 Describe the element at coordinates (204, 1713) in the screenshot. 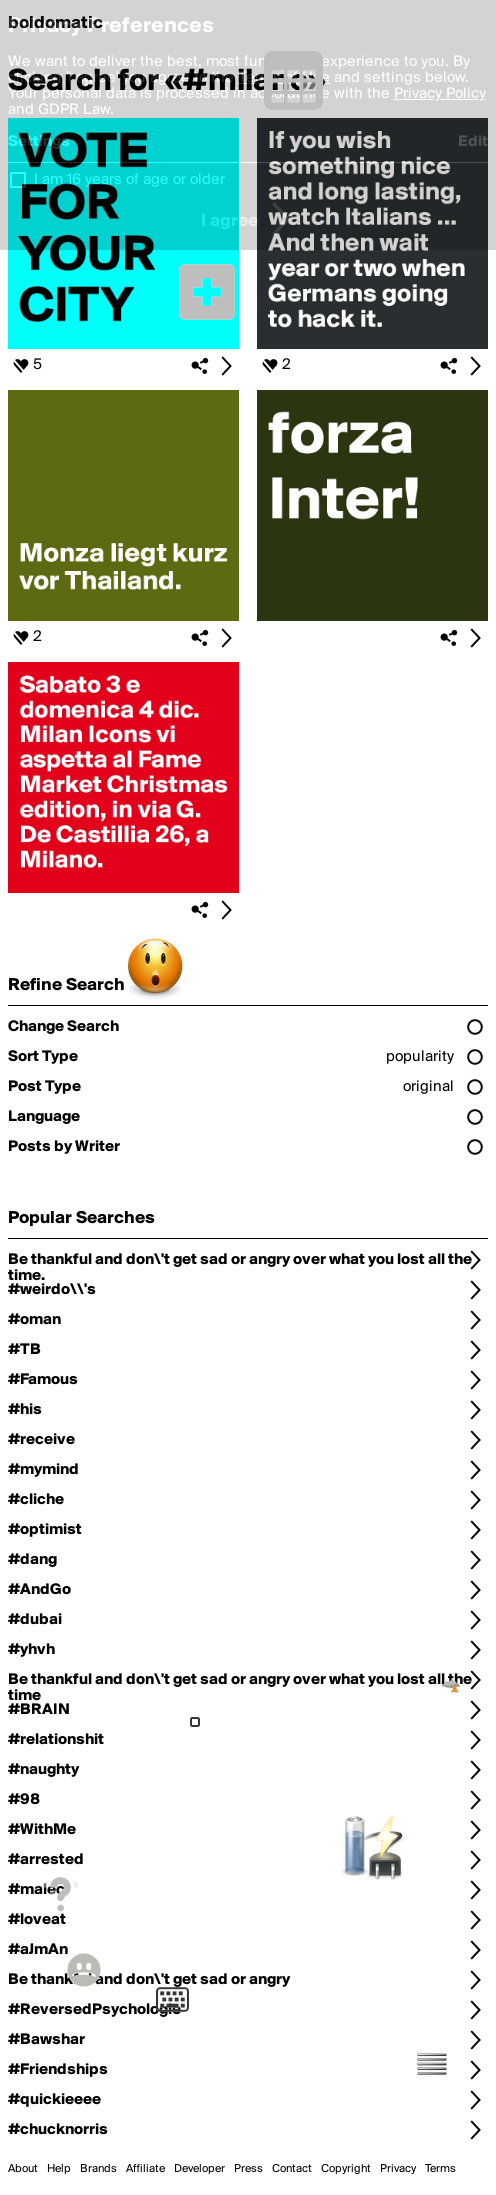

I see `stop or halt current media playback` at that location.